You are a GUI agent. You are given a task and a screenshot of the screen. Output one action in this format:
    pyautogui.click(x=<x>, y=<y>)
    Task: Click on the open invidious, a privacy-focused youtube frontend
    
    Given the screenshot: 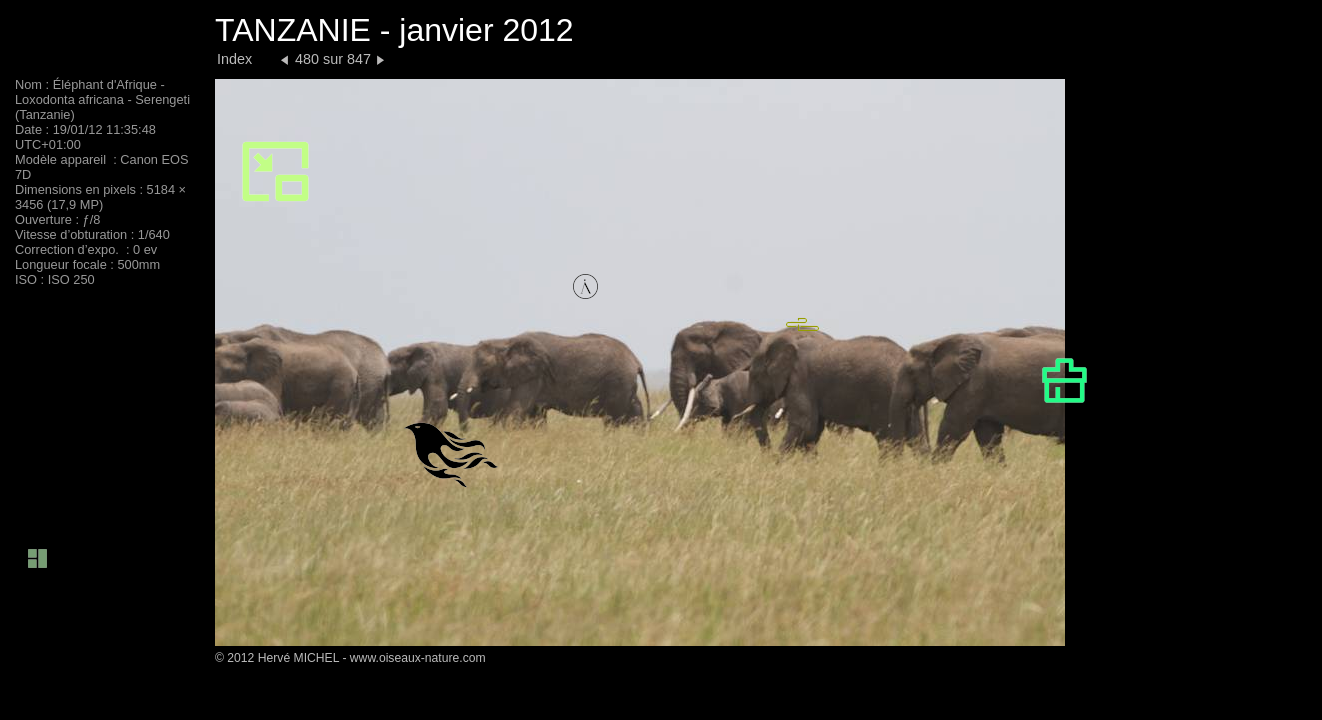 What is the action you would take?
    pyautogui.click(x=585, y=286)
    